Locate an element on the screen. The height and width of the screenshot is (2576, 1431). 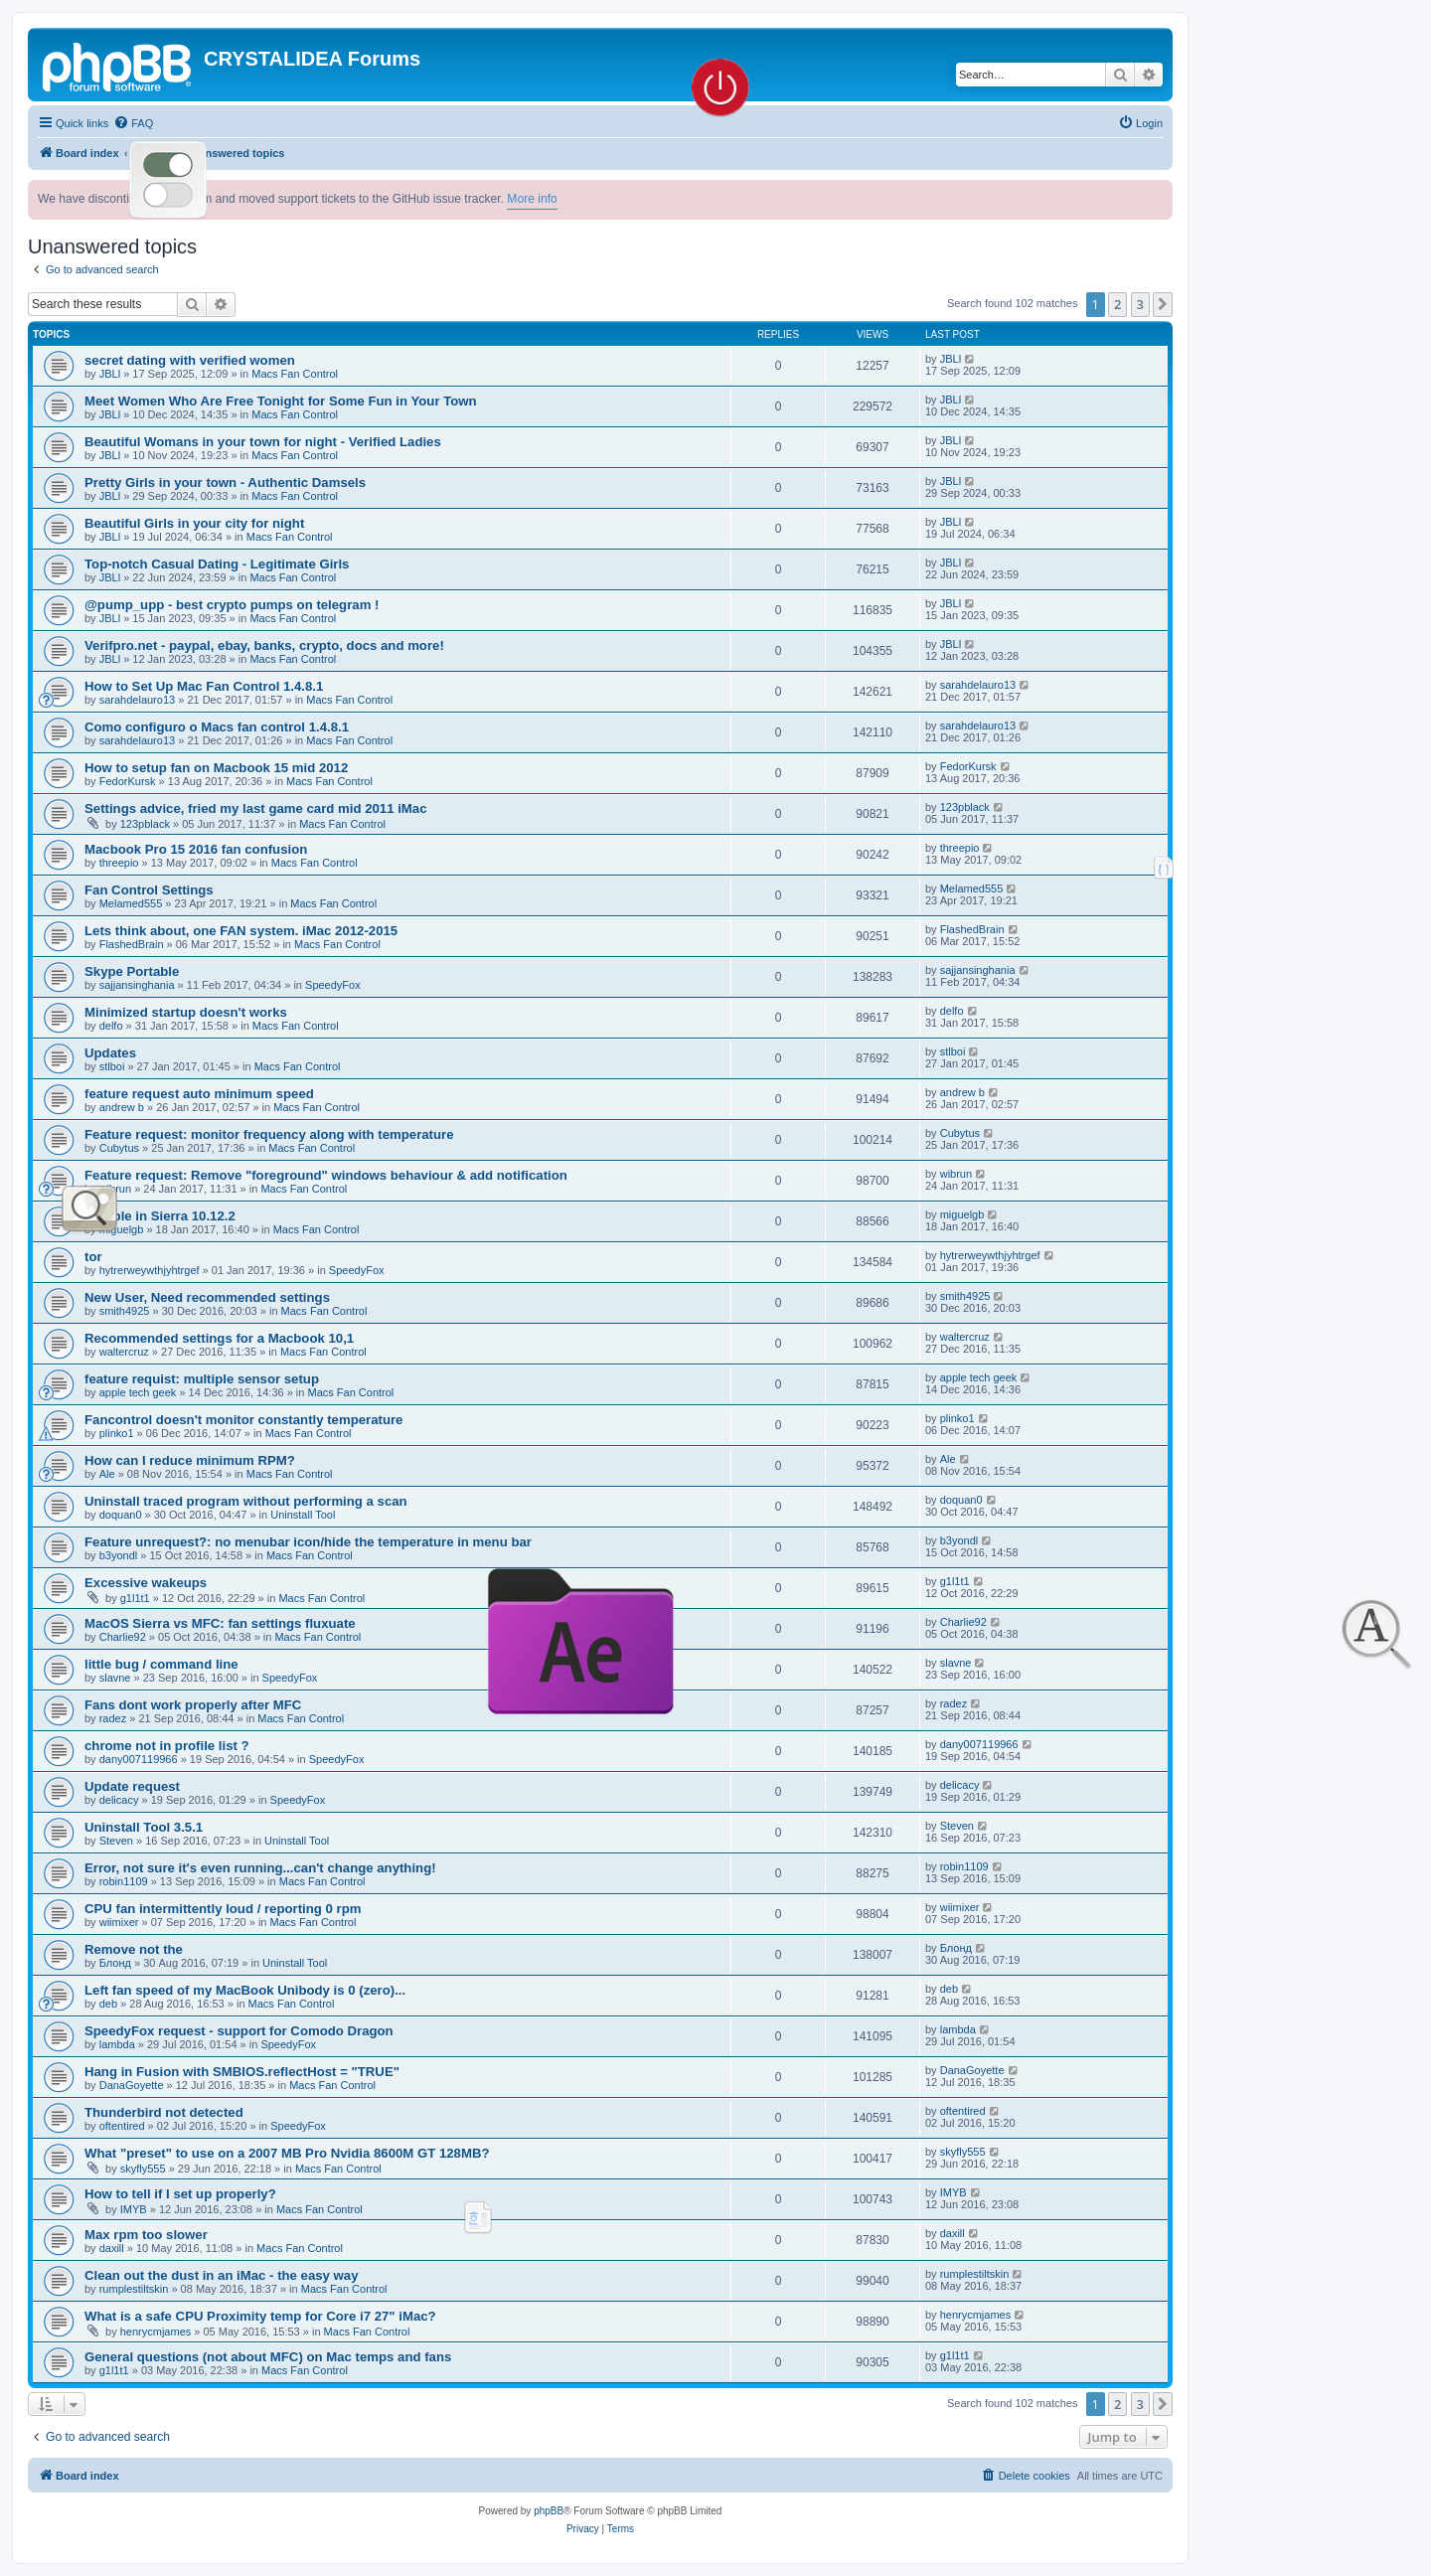
shut down the system is located at coordinates (721, 88).